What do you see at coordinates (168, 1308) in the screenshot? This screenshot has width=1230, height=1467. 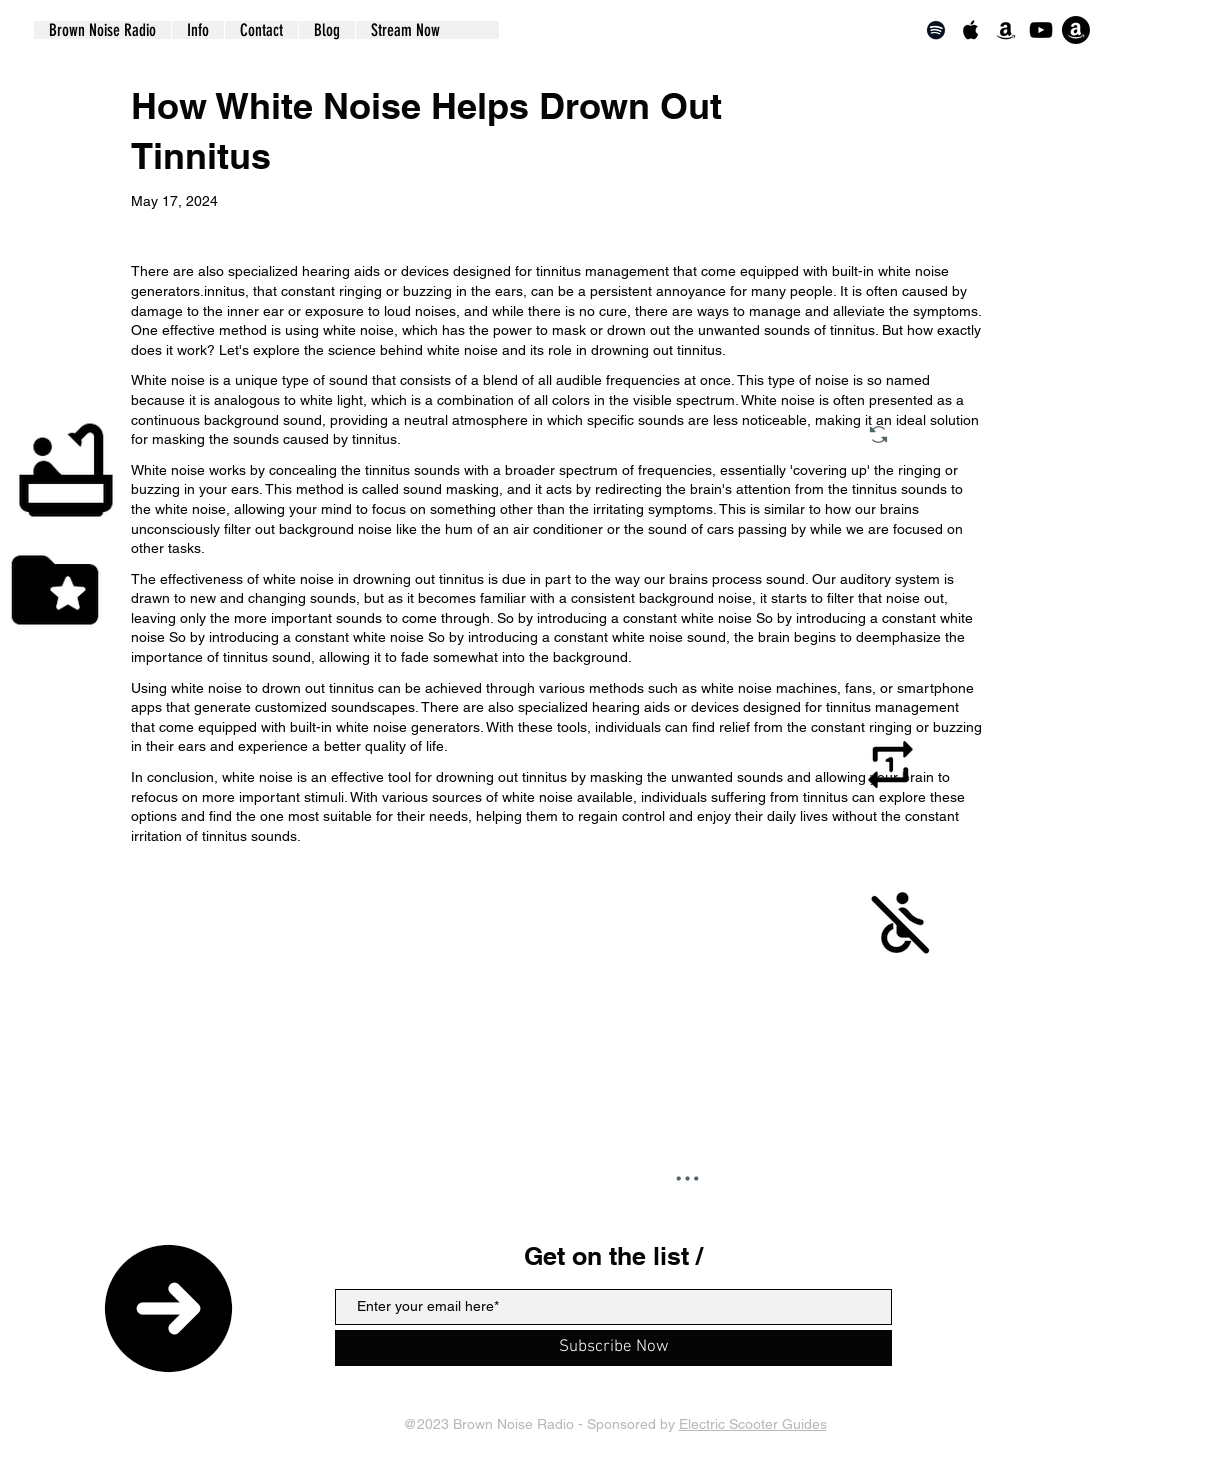 I see `proceed to the next step` at bounding box center [168, 1308].